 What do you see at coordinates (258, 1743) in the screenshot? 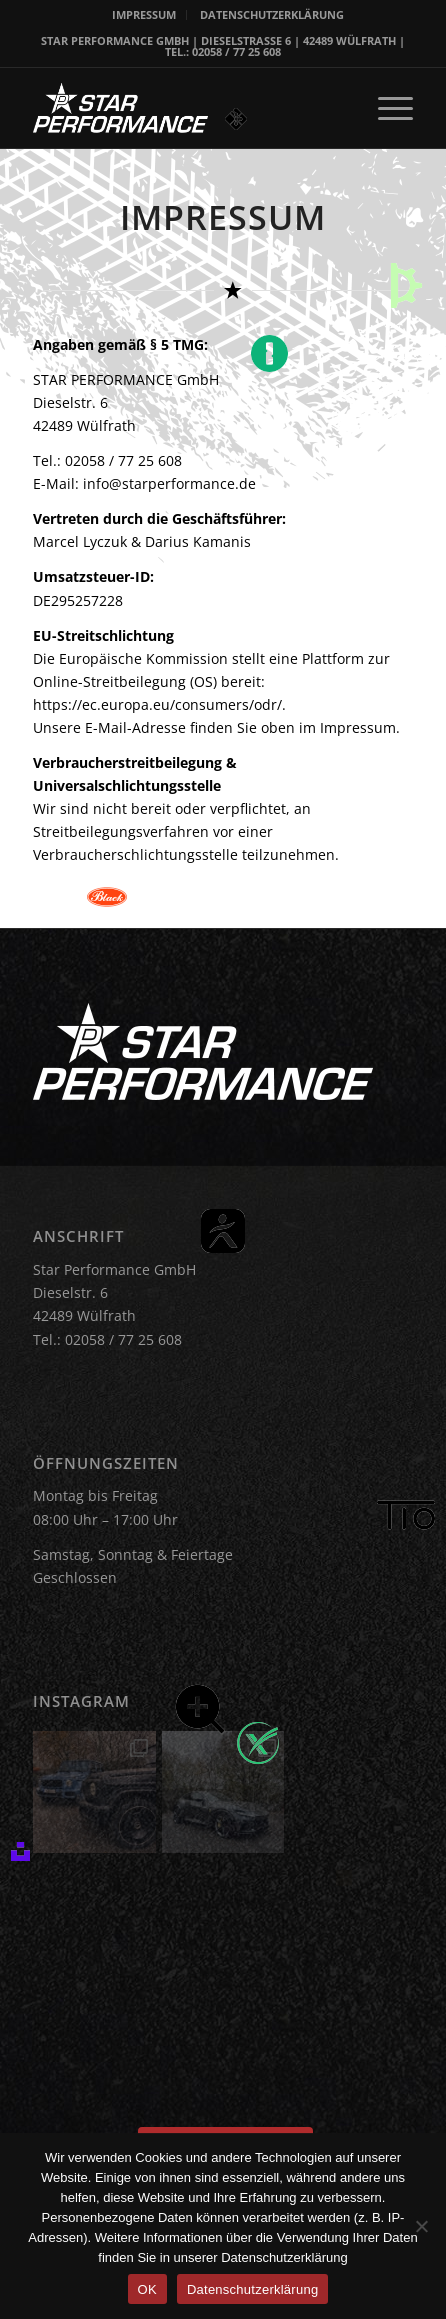
I see `vexxhost cloud hosting service logo` at bounding box center [258, 1743].